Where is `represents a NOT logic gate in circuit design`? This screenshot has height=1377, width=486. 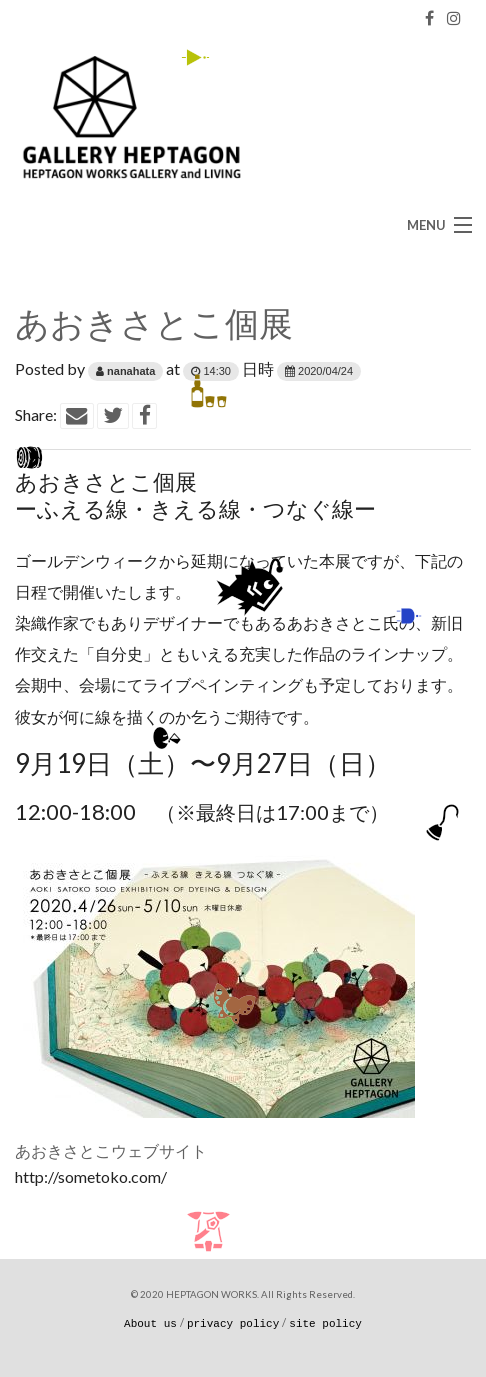 represents a NOT logic gate in circuit design is located at coordinates (195, 57).